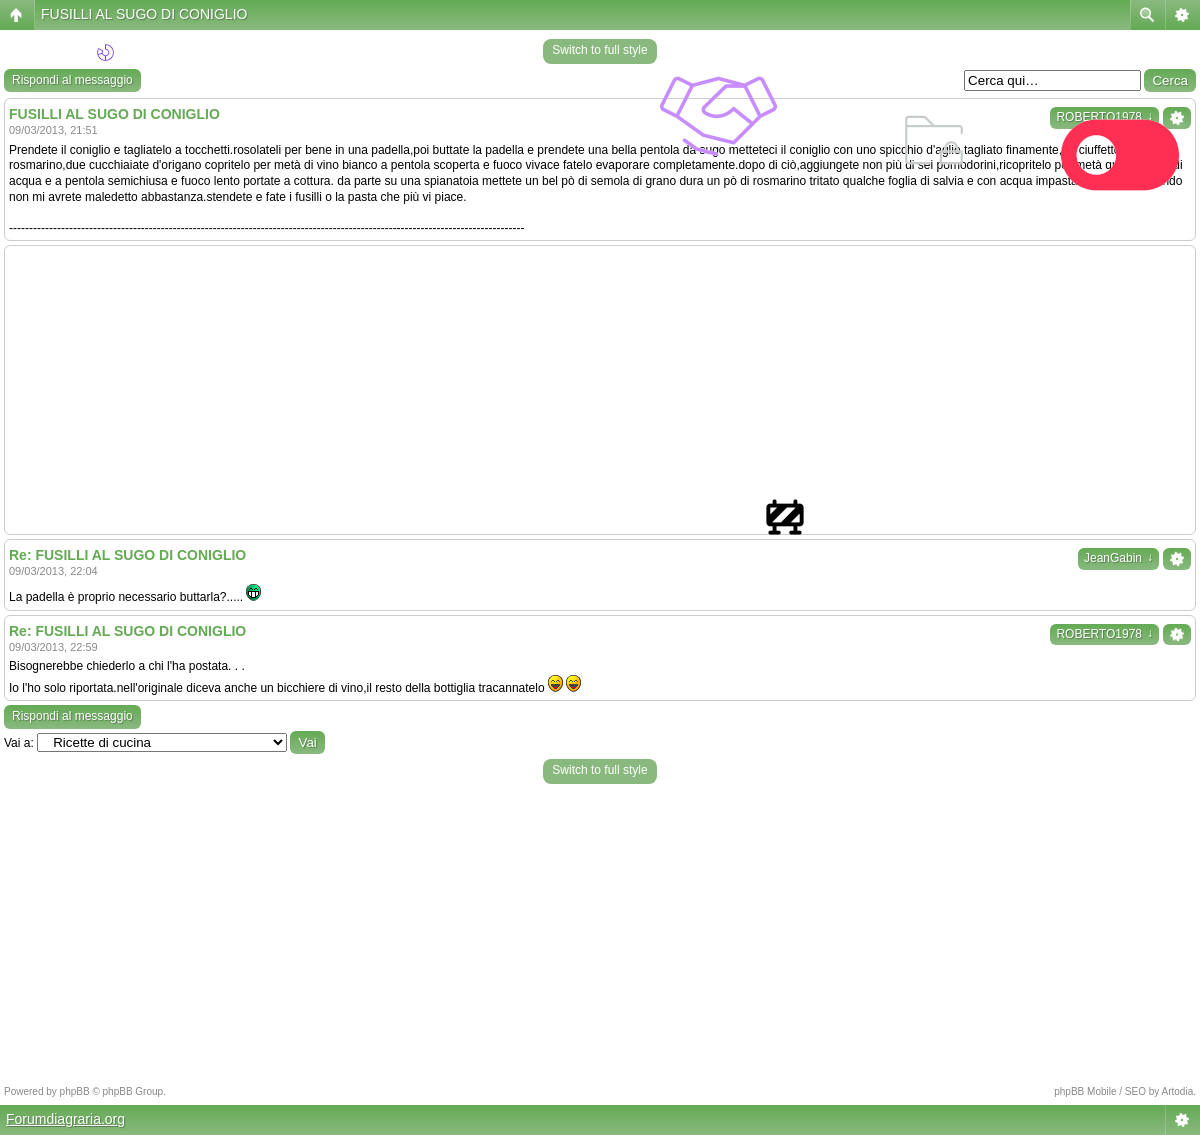 The width and height of the screenshot is (1200, 1135). Describe the element at coordinates (718, 112) in the screenshot. I see `indicates a partnership or collaboration feature` at that location.